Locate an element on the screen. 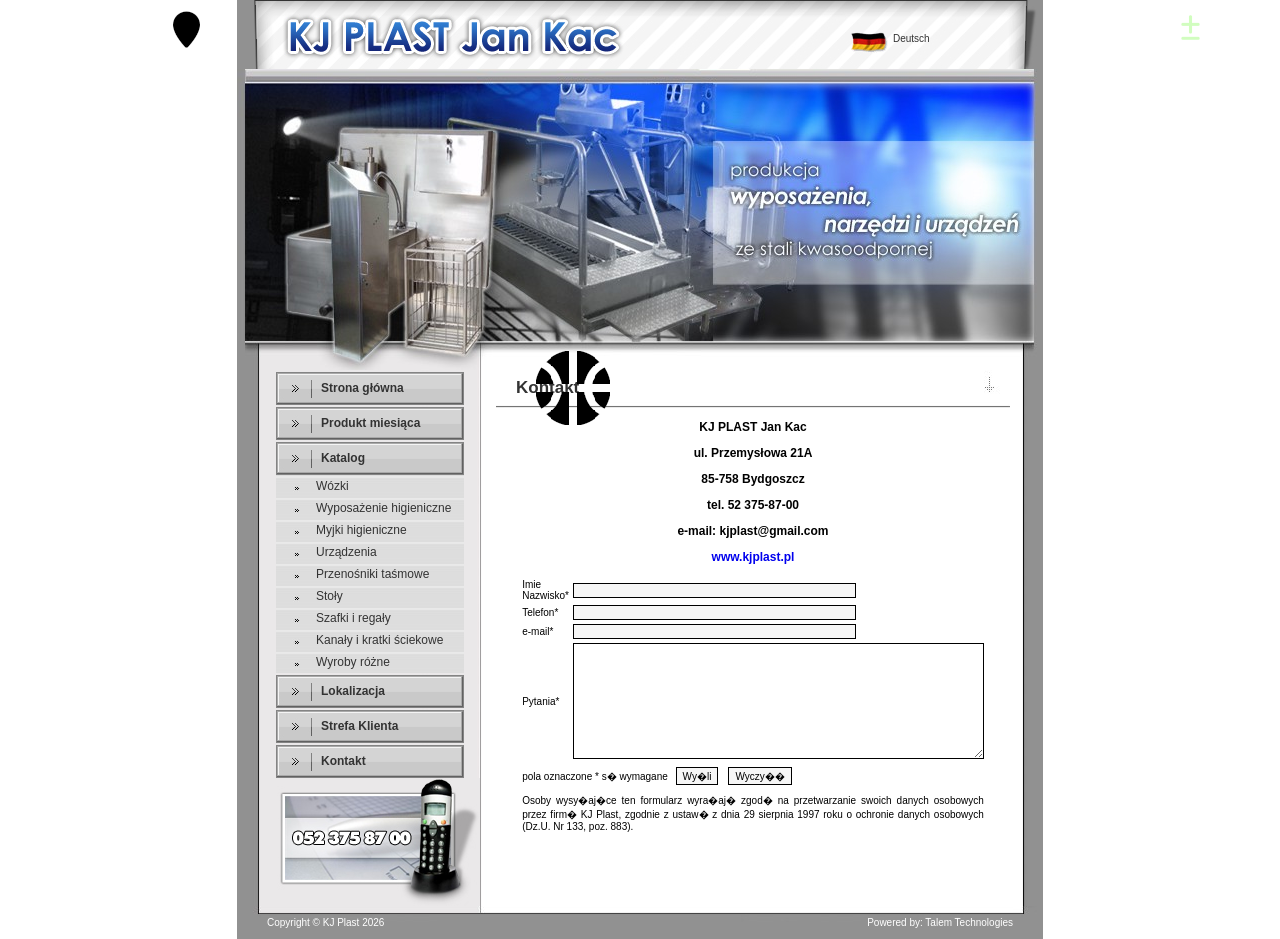  view or set a location on the map is located at coordinates (186, 29).